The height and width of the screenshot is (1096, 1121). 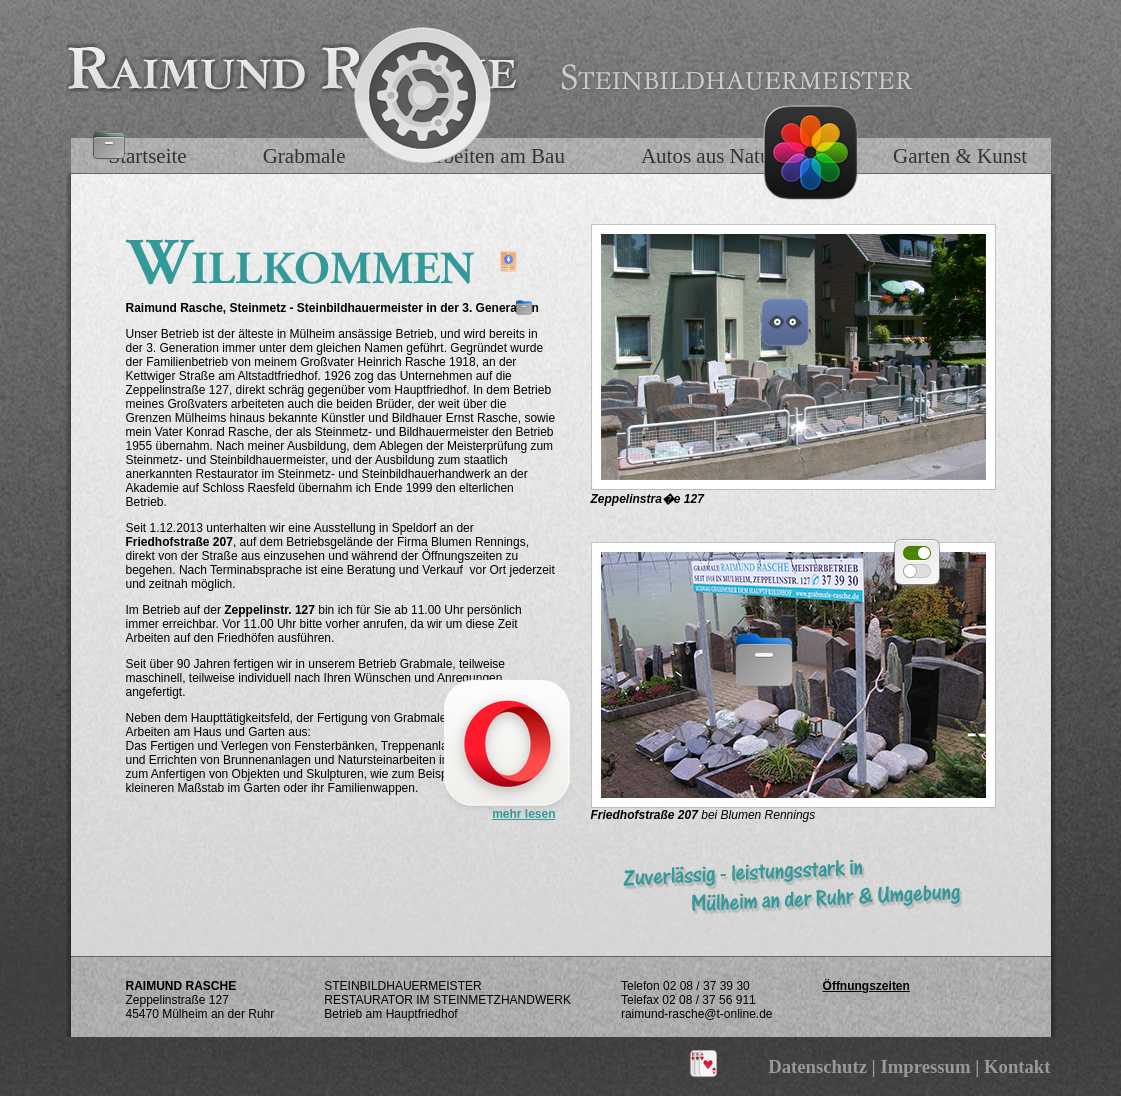 What do you see at coordinates (917, 562) in the screenshot?
I see `open gnome tweaks to customize desktop settings` at bounding box center [917, 562].